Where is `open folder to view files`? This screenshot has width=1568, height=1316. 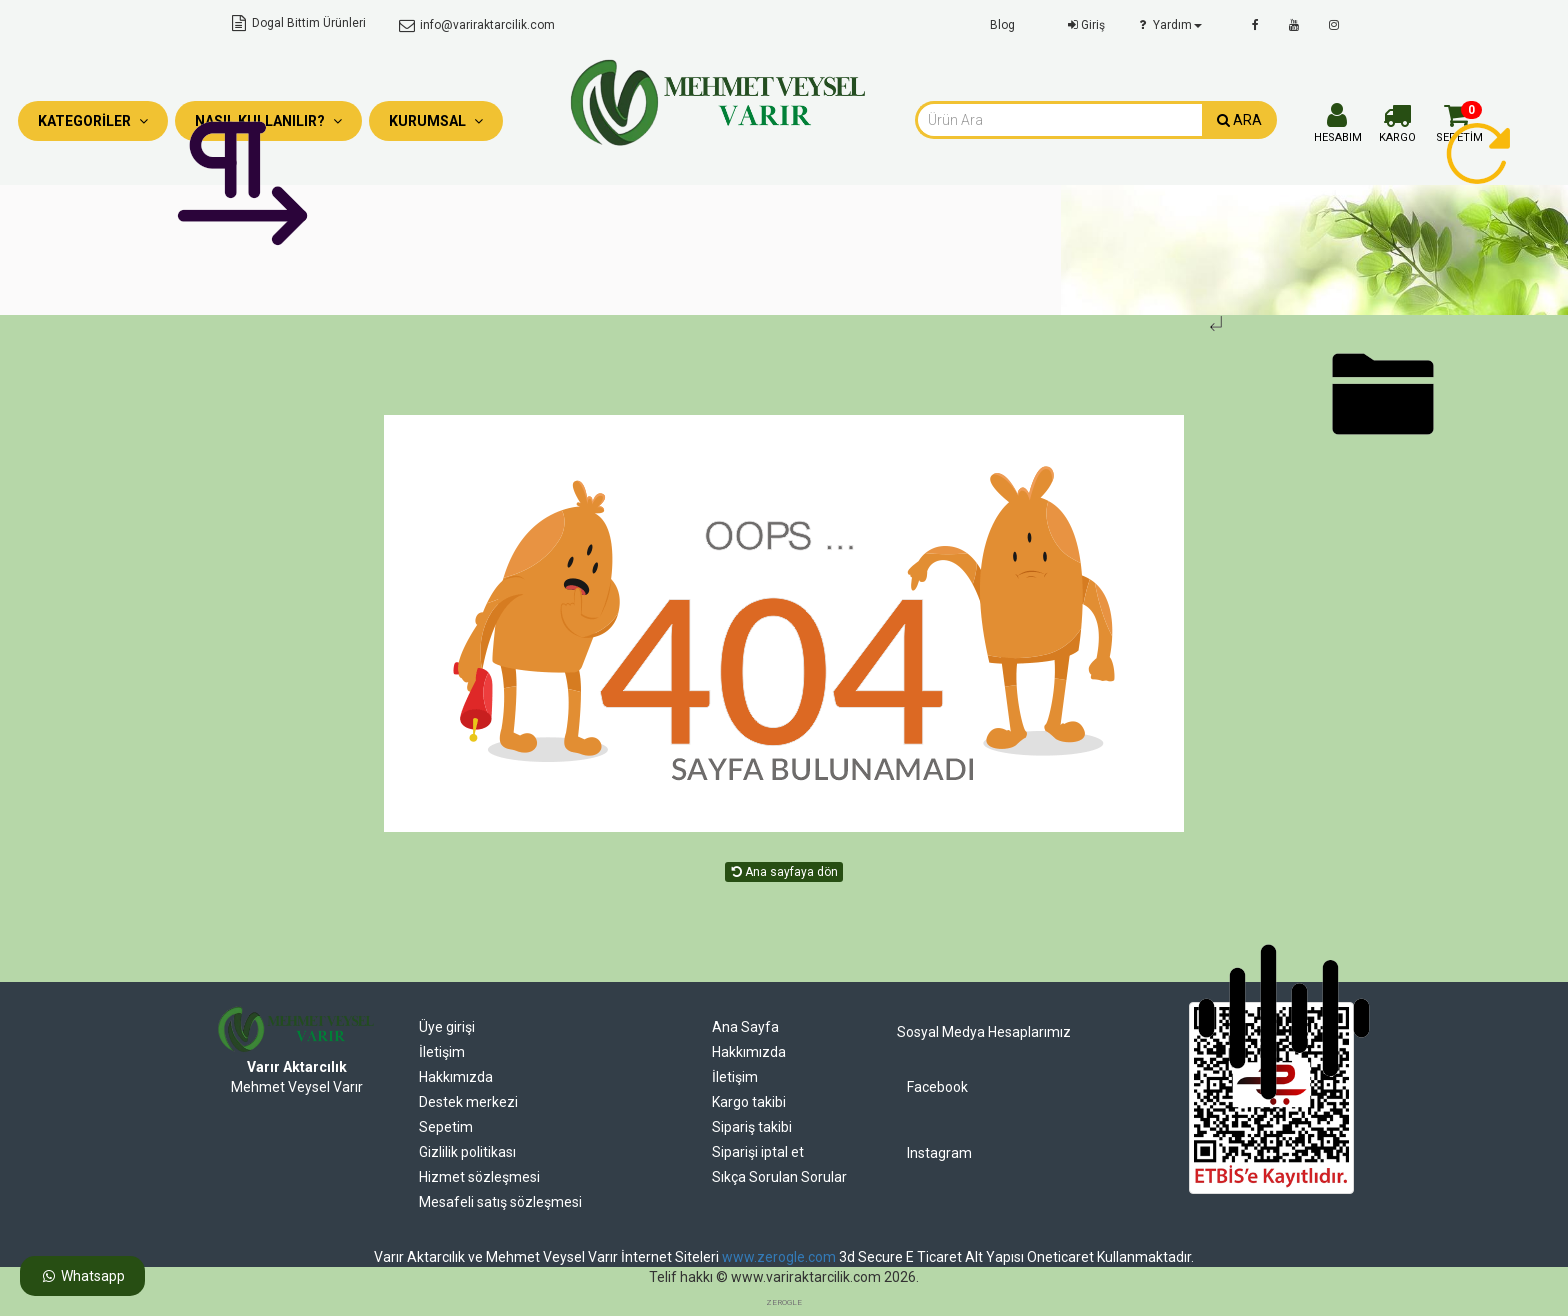
open folder to view files is located at coordinates (1383, 394).